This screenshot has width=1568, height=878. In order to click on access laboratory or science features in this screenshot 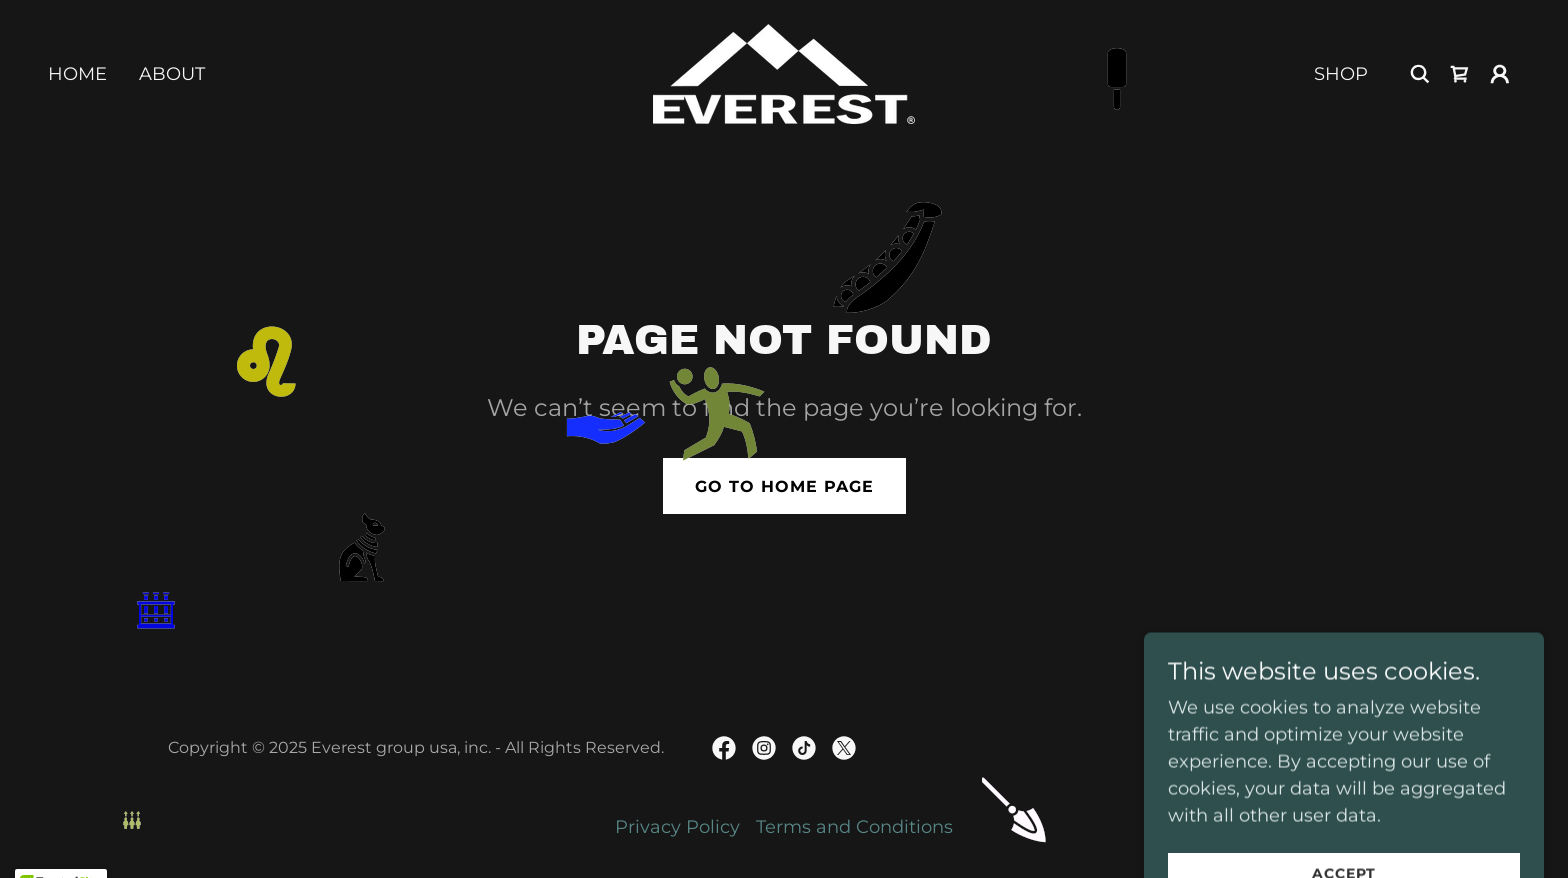, I will do `click(156, 610)`.